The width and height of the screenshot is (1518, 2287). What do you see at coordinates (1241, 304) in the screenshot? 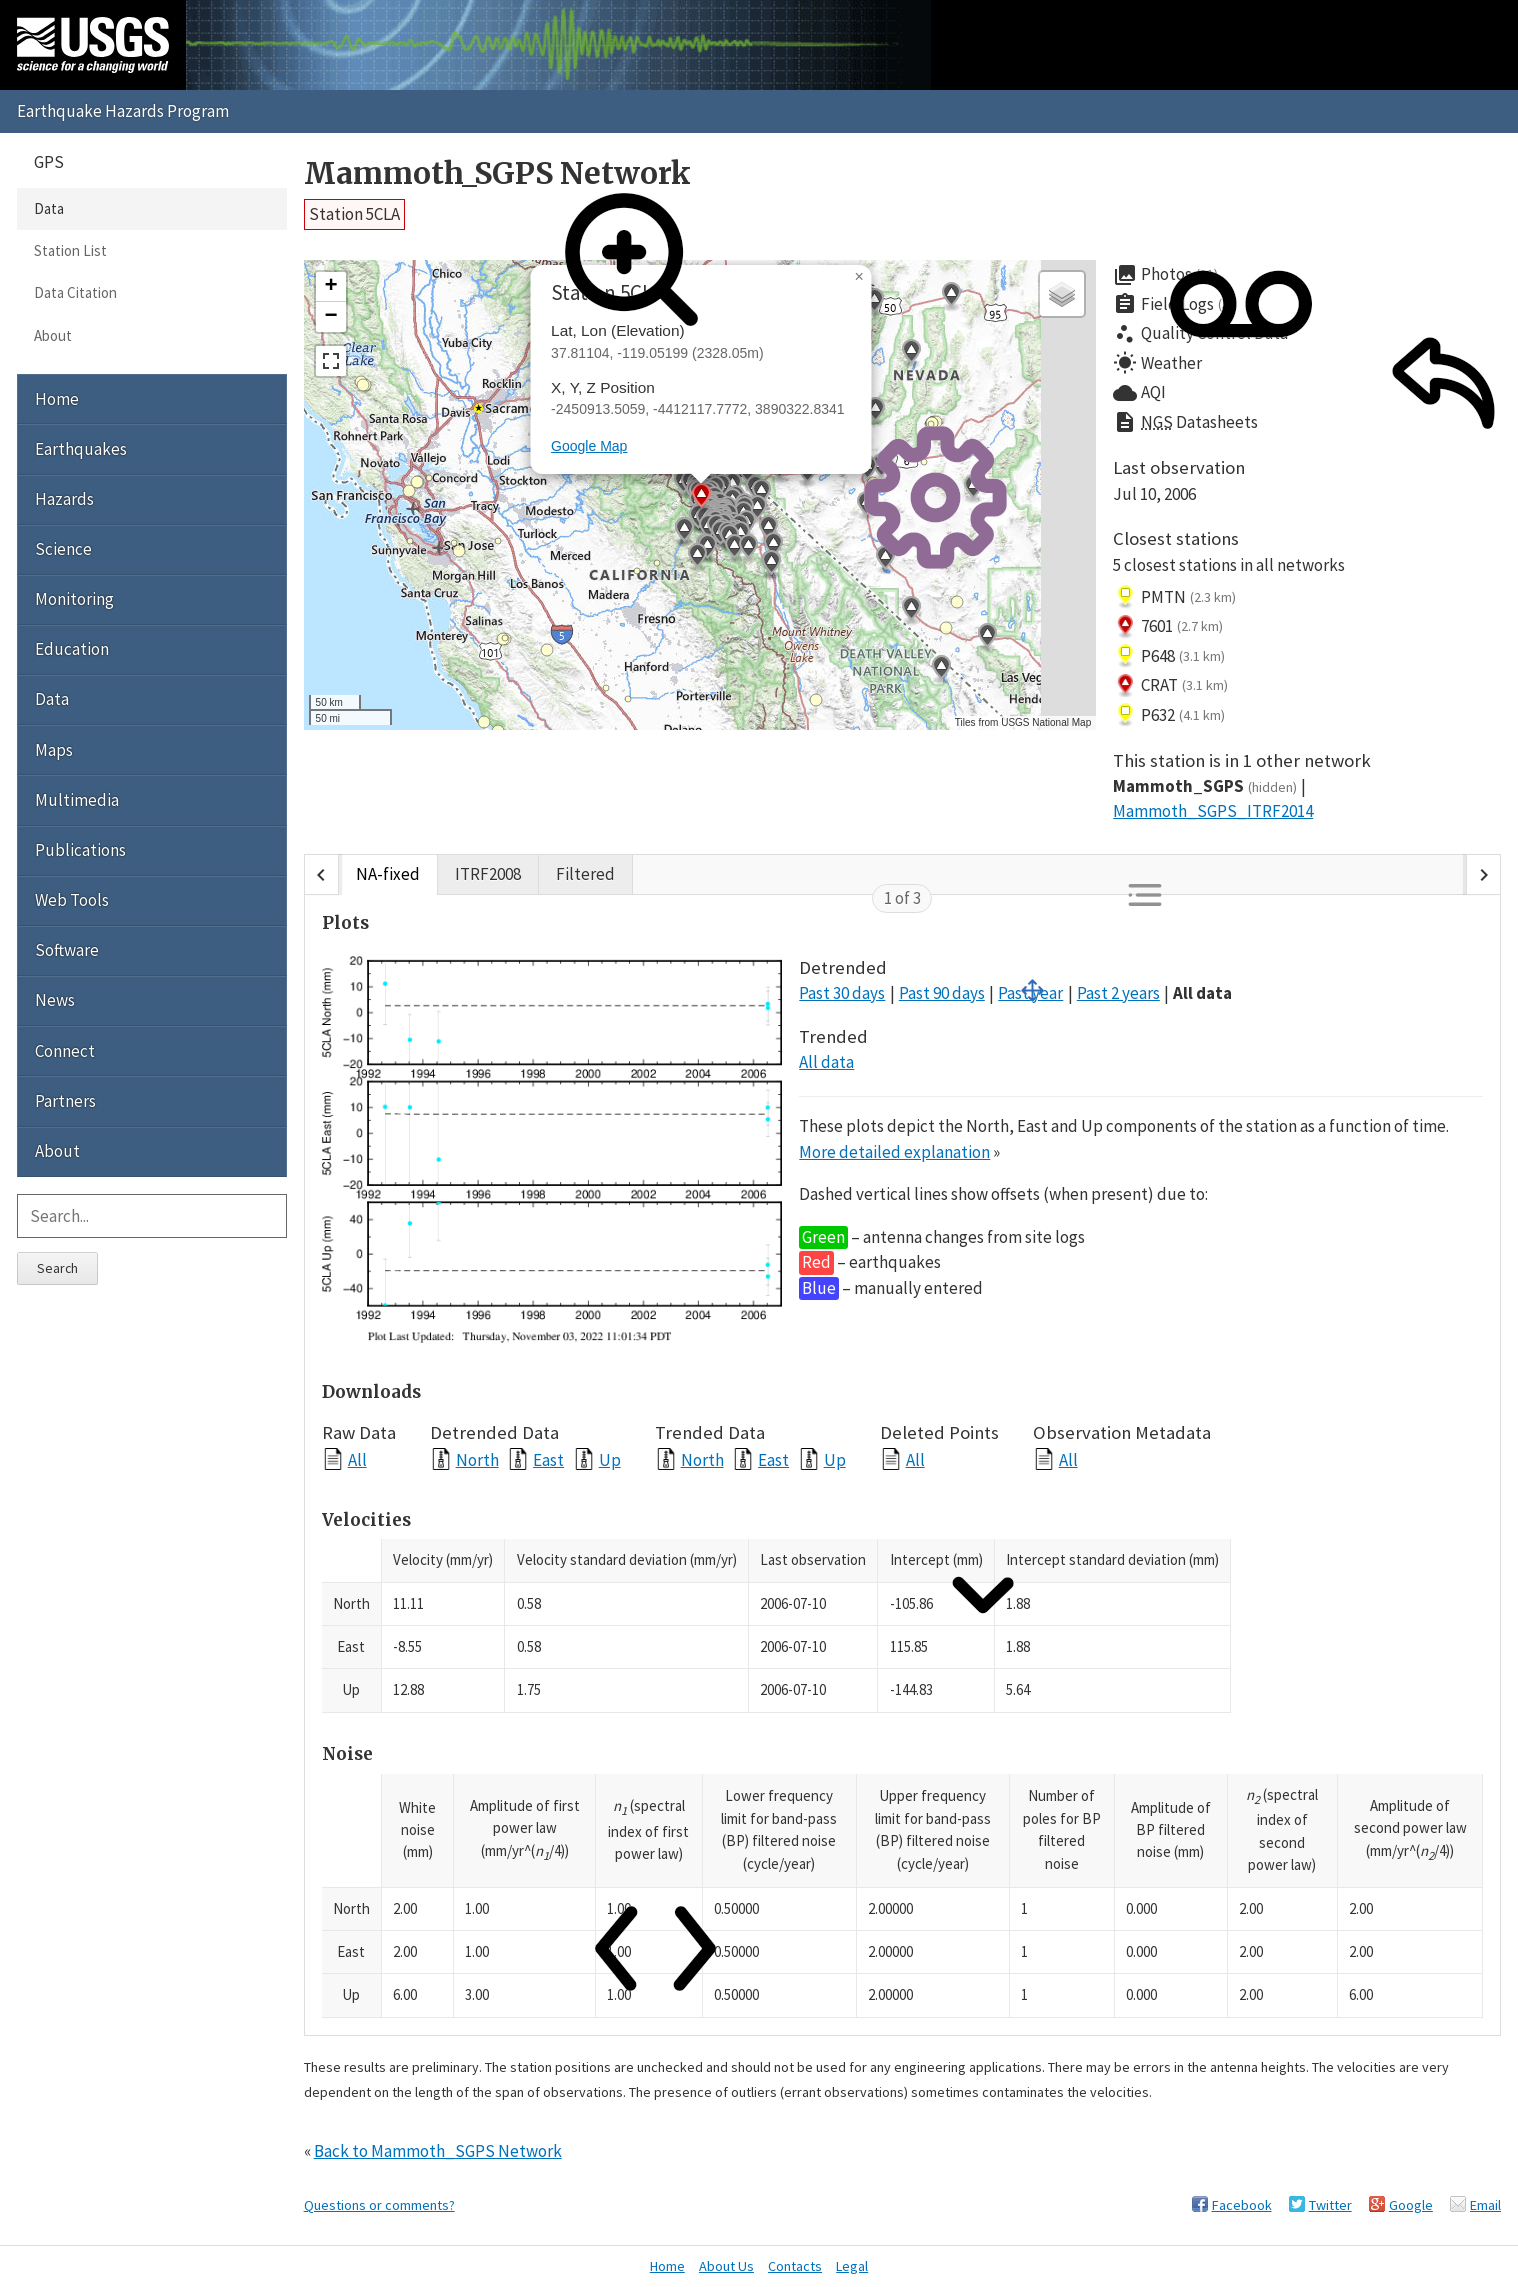
I see `access voicemail messages` at bounding box center [1241, 304].